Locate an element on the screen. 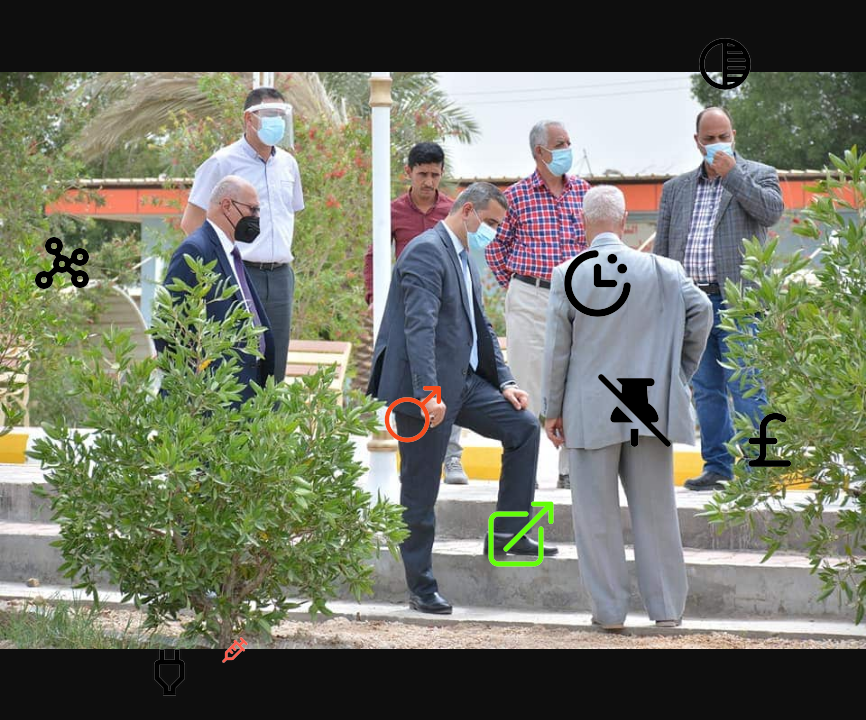  view network or connection graph is located at coordinates (62, 264).